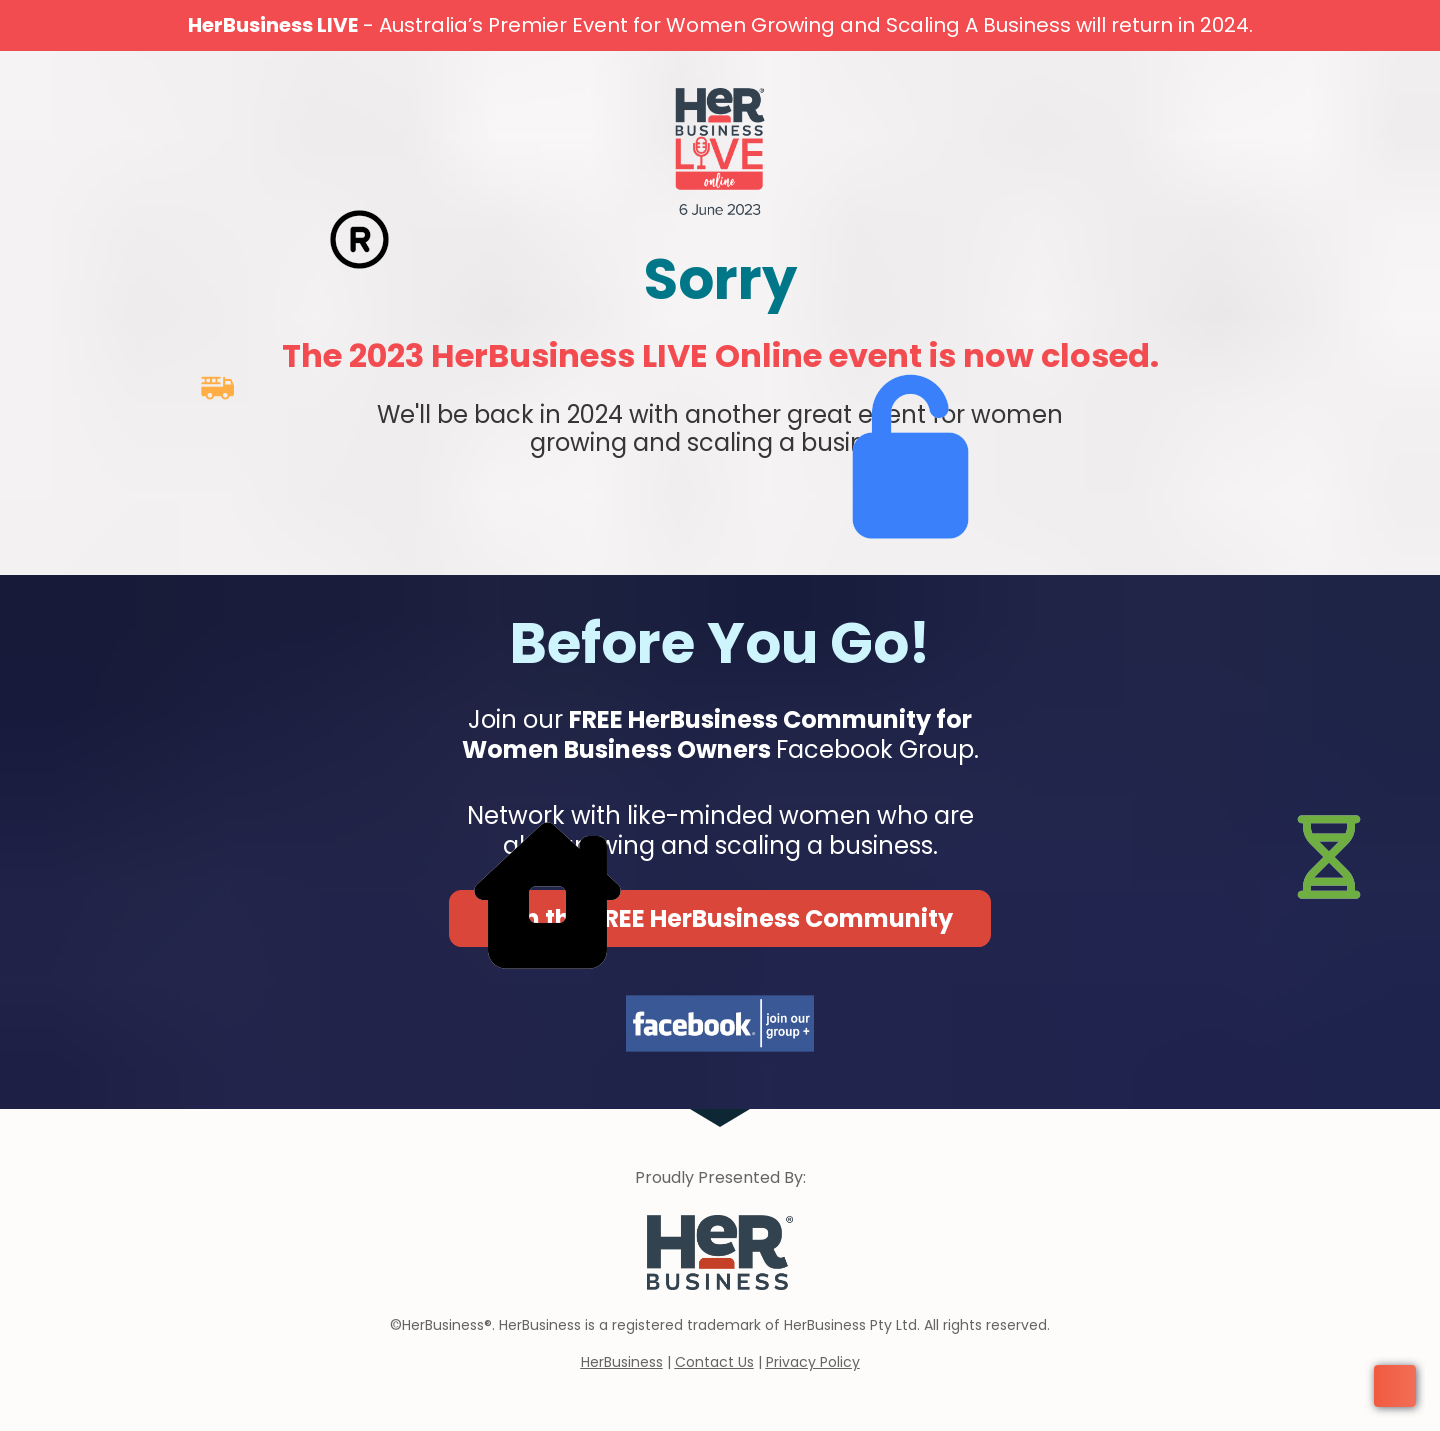 This screenshot has width=1440, height=1431. Describe the element at coordinates (216, 386) in the screenshot. I see `indicates emergency services or fire department` at that location.